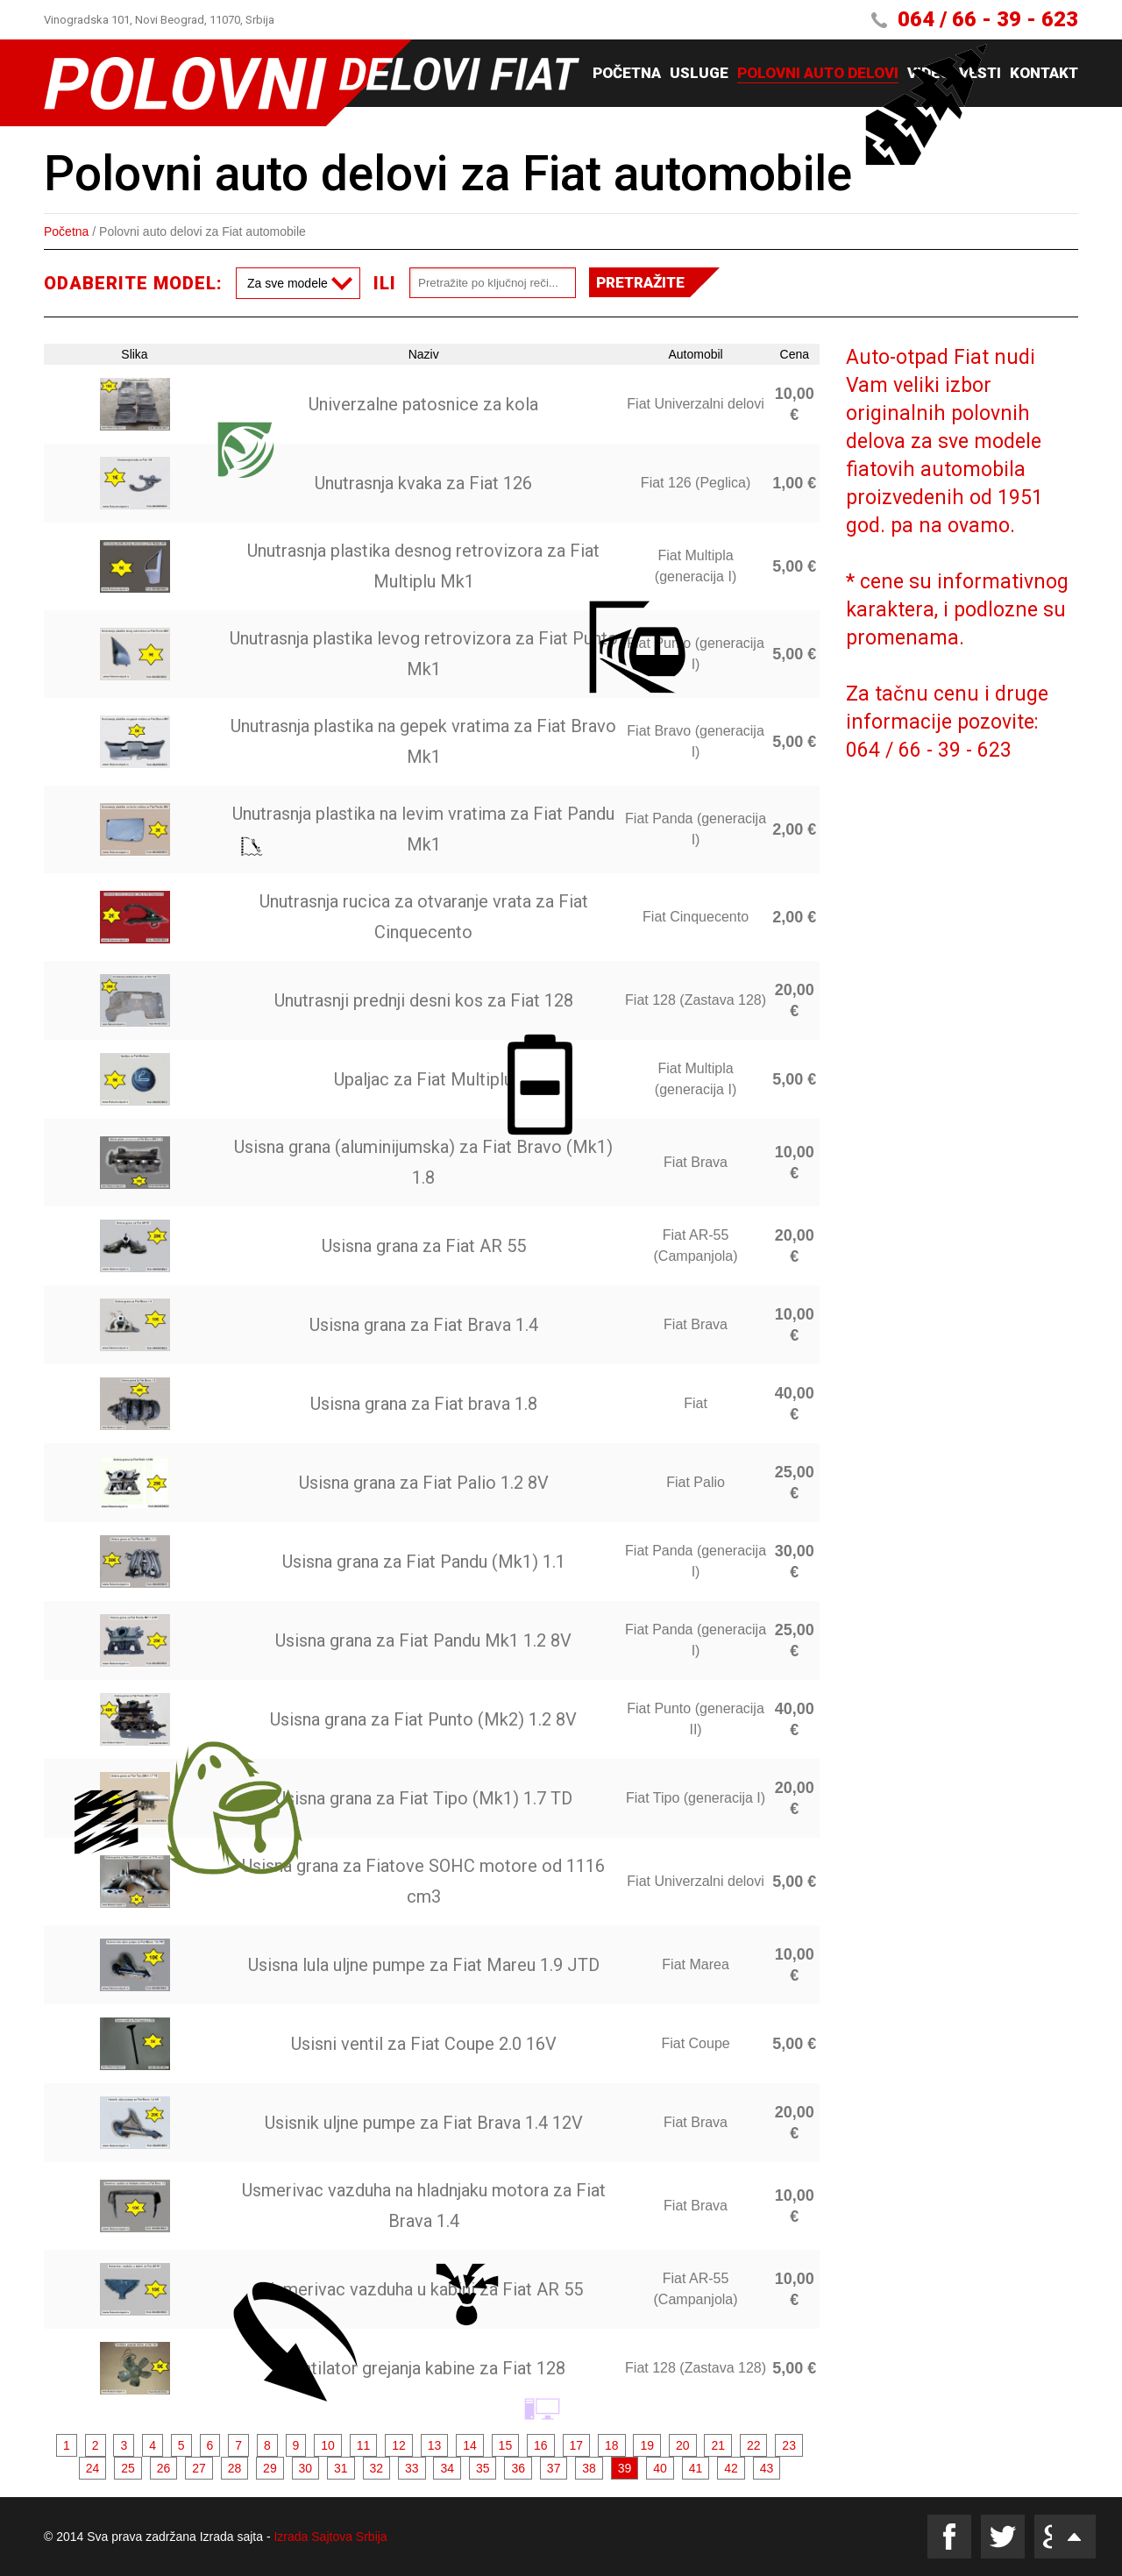 The image size is (1122, 2576). What do you see at coordinates (467, 2295) in the screenshot?
I see `indicates profit or financial gain` at bounding box center [467, 2295].